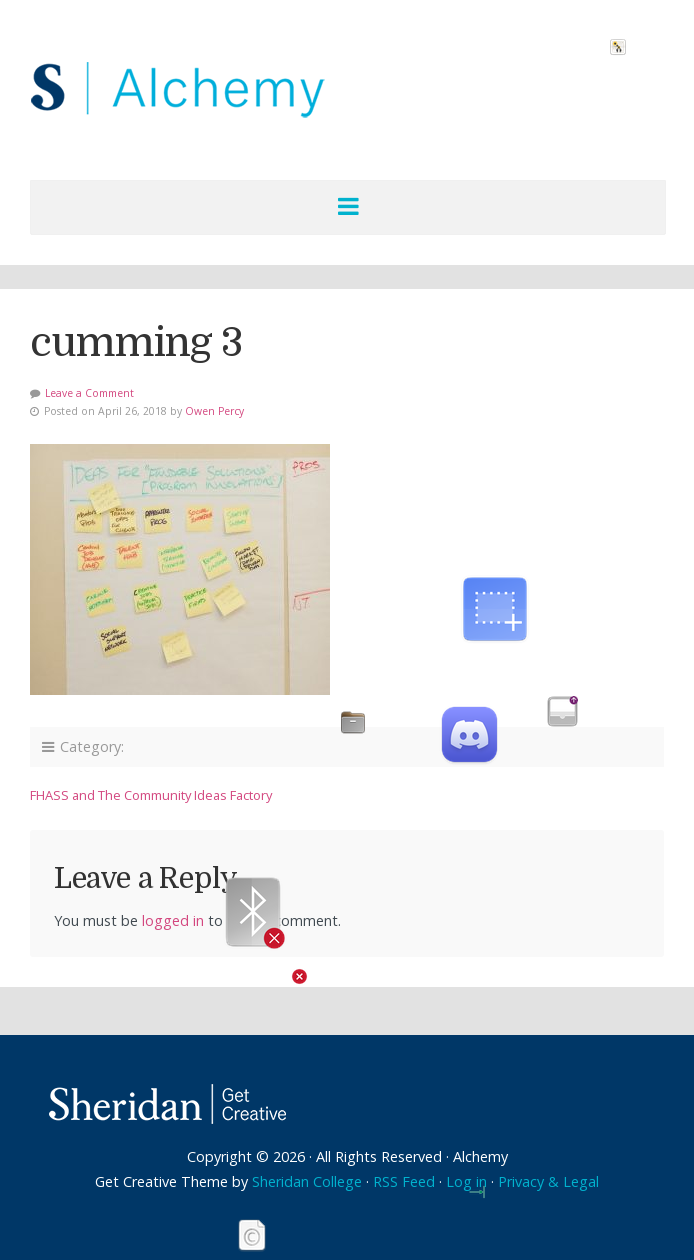 The width and height of the screenshot is (694, 1260). What do you see at coordinates (469, 734) in the screenshot?
I see `open Discord app` at bounding box center [469, 734].